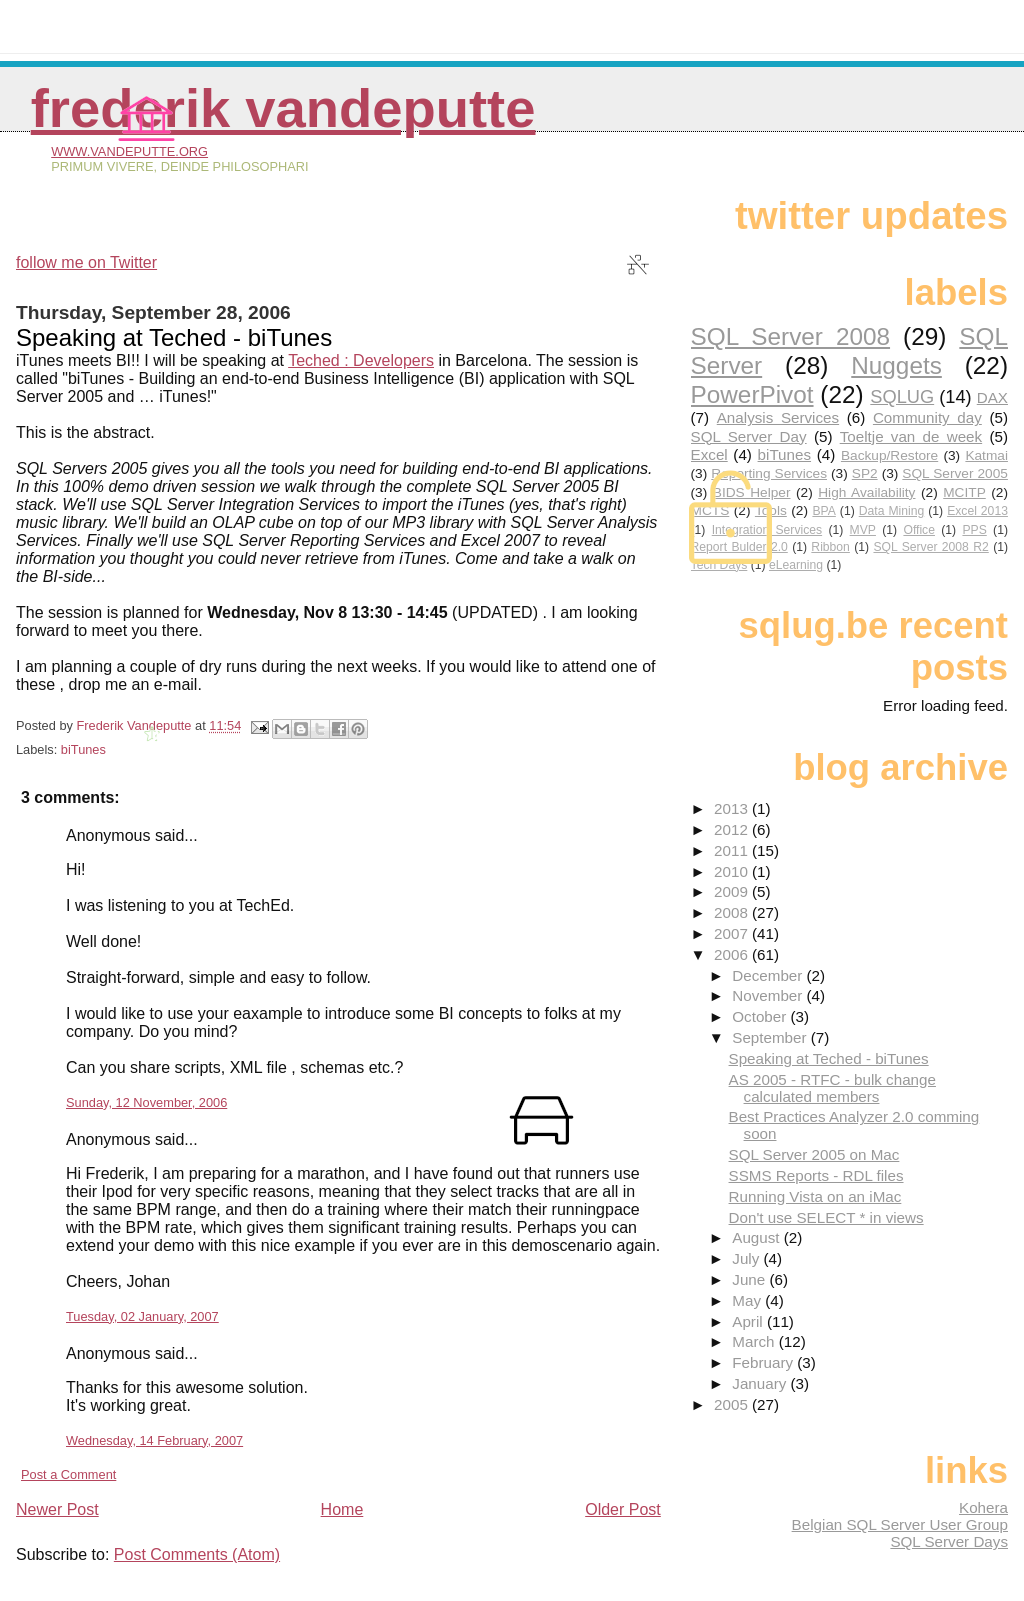 The width and height of the screenshot is (1024, 1601). What do you see at coordinates (730, 522) in the screenshot?
I see `unlocked or unsecured state` at bounding box center [730, 522].